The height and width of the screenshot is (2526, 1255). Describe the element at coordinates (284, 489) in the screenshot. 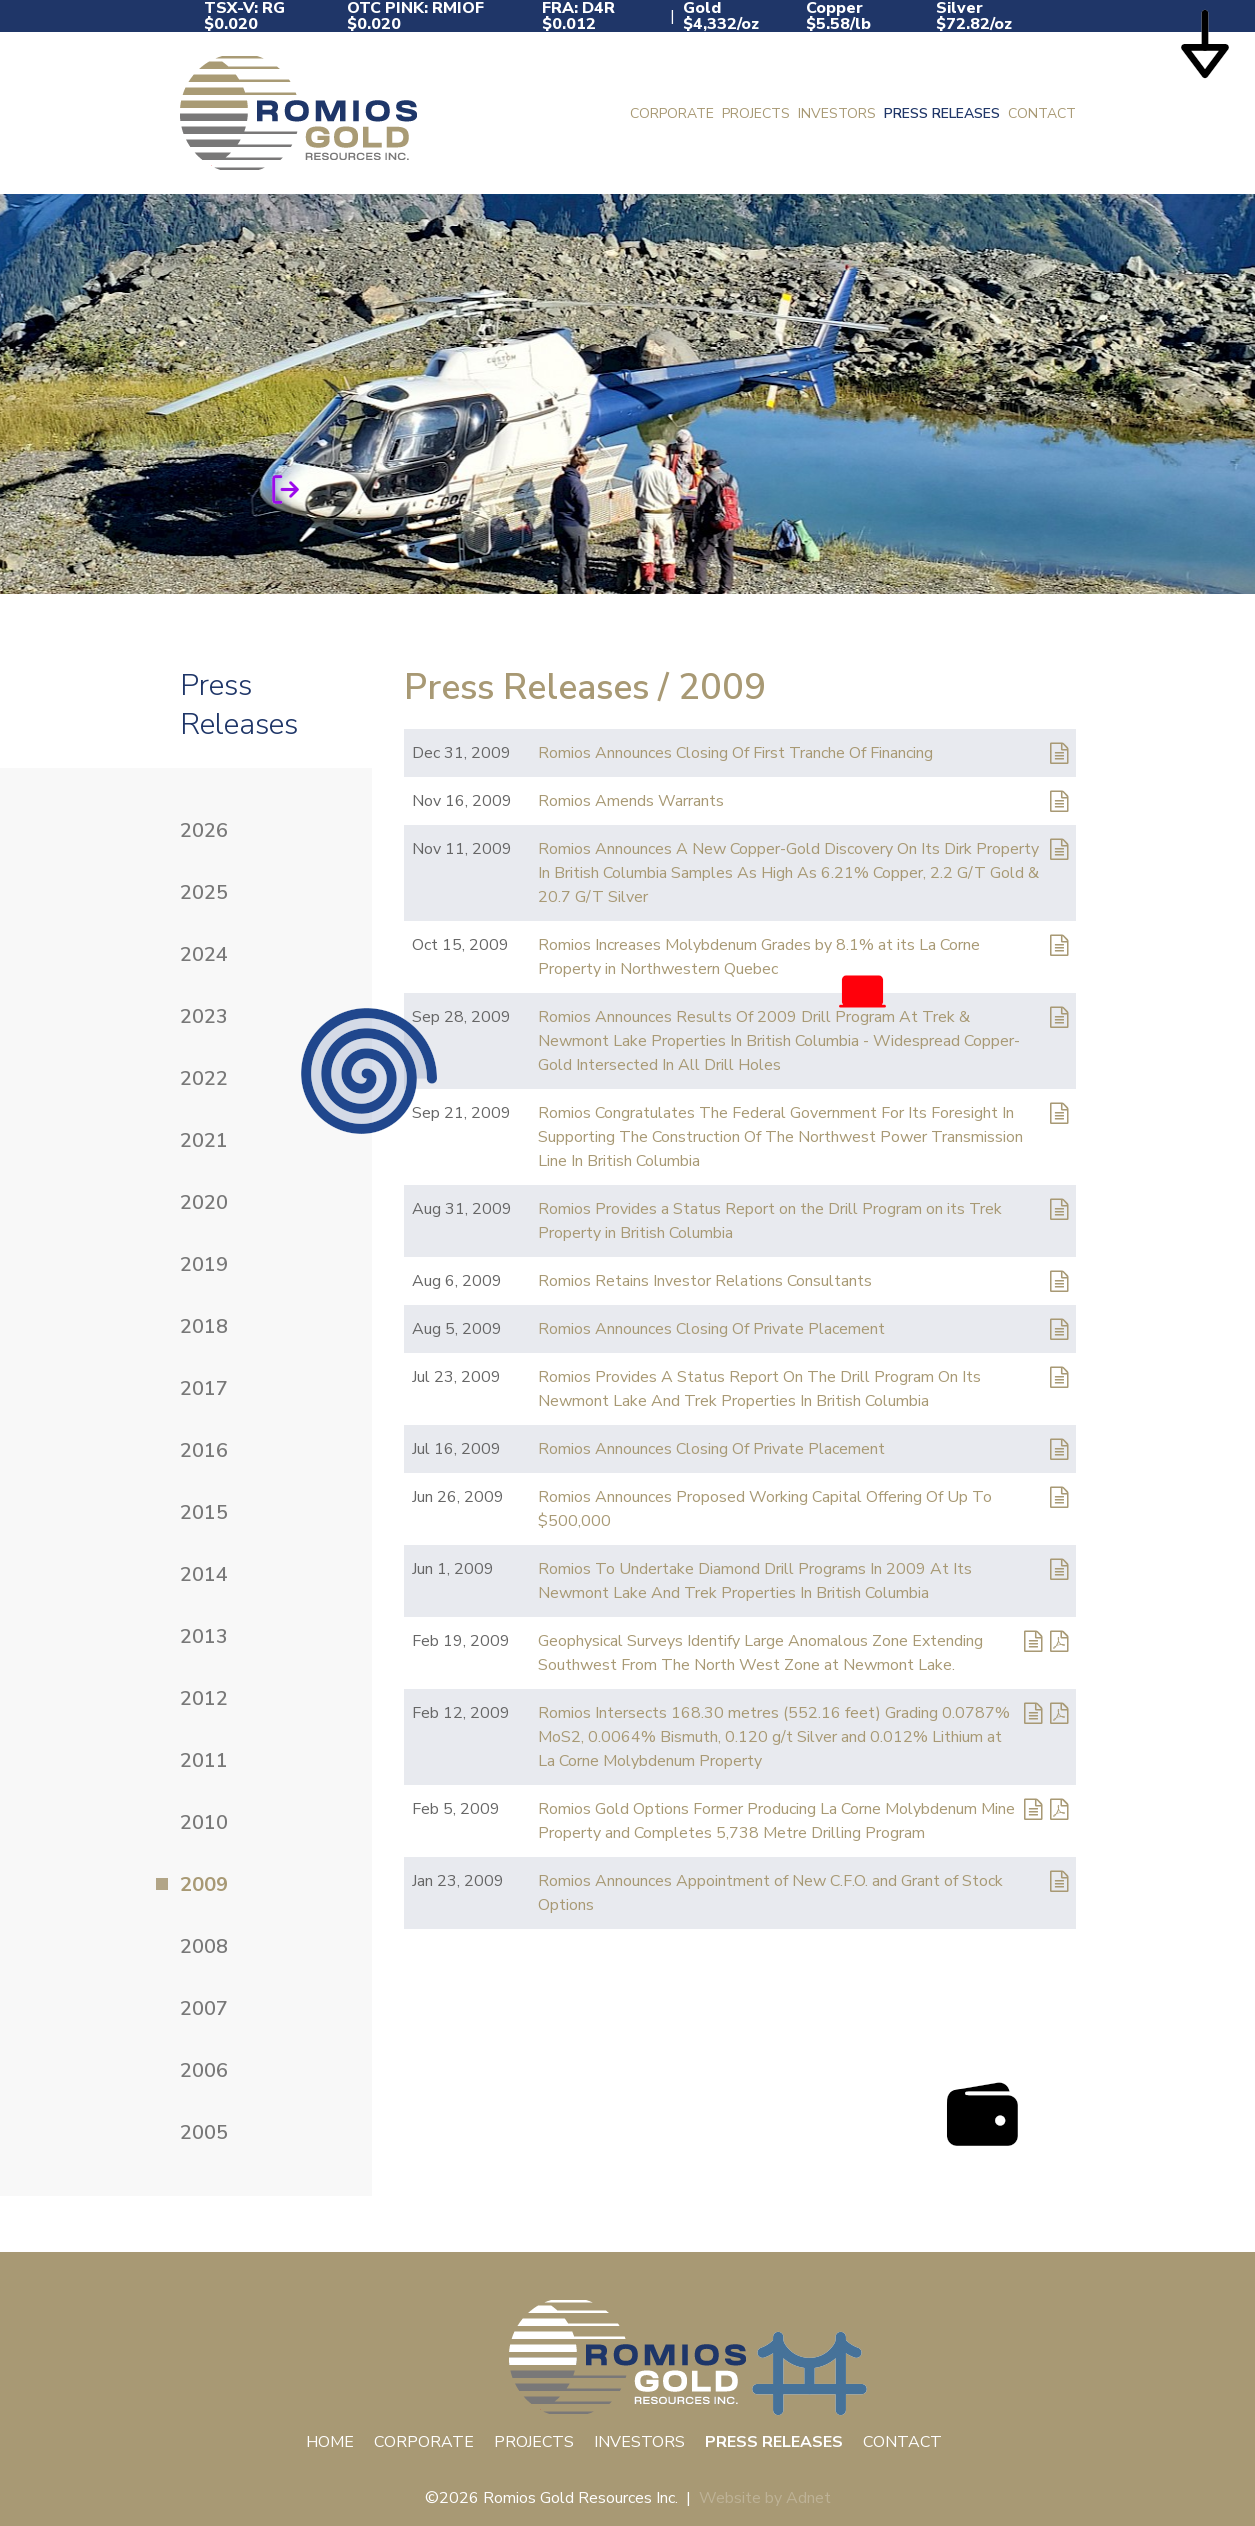

I see `sign out of your account` at that location.